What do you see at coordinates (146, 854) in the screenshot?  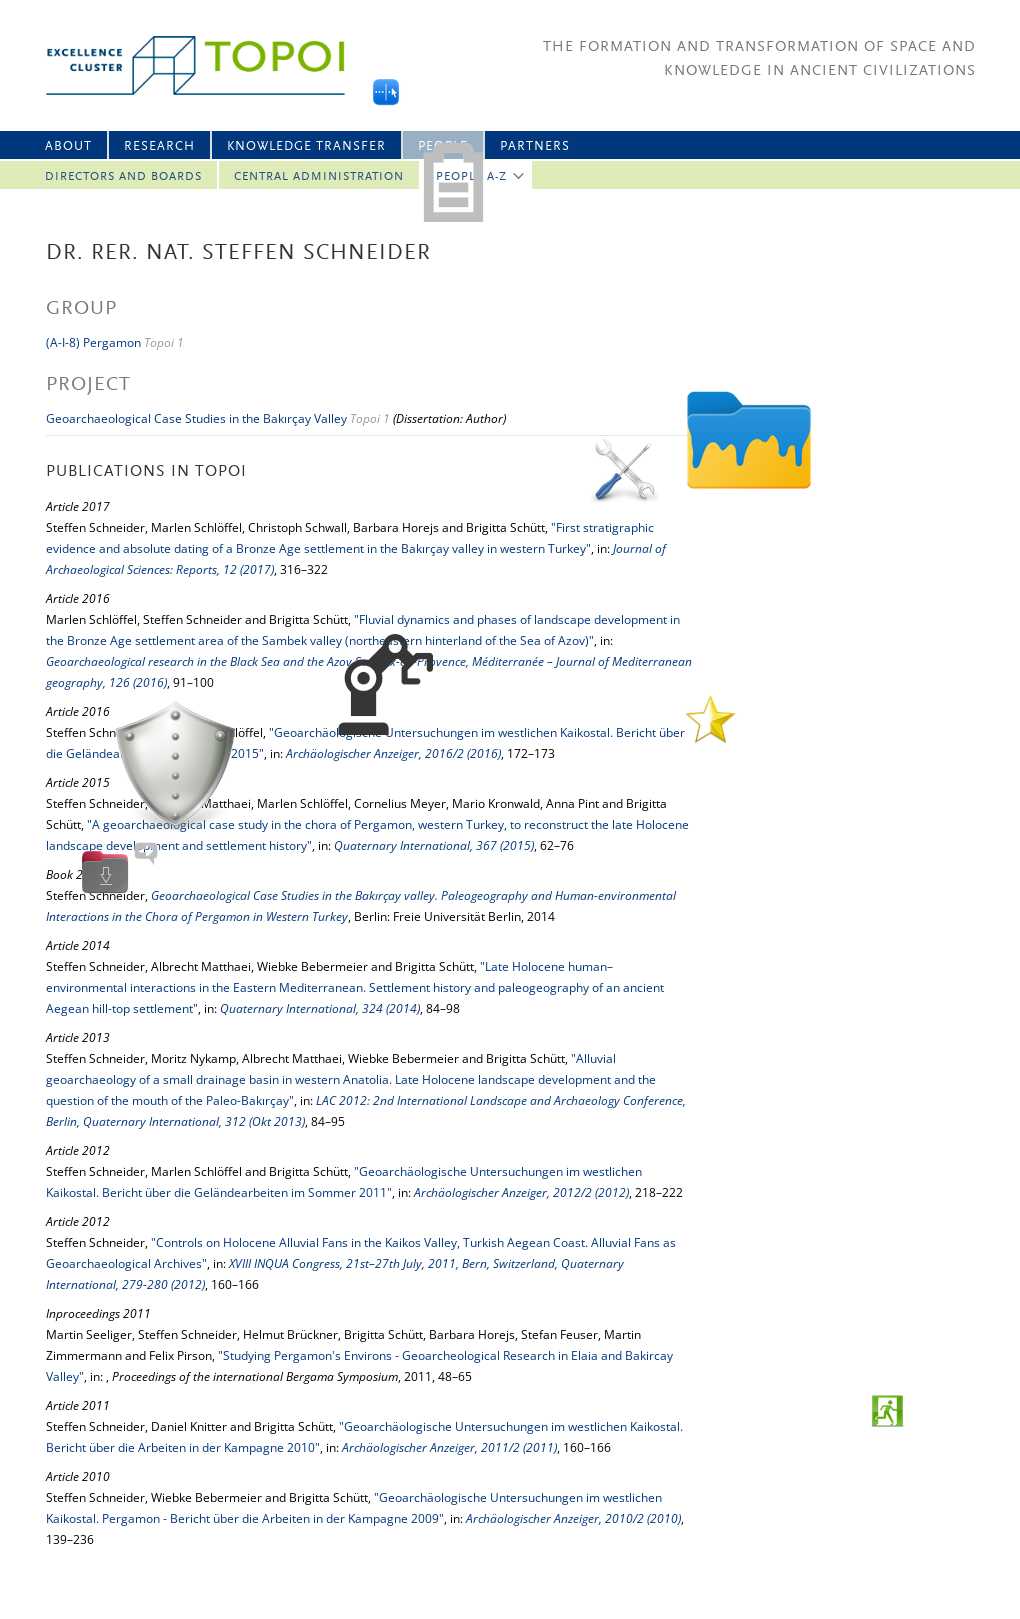 I see `user is currently away or idle` at bounding box center [146, 854].